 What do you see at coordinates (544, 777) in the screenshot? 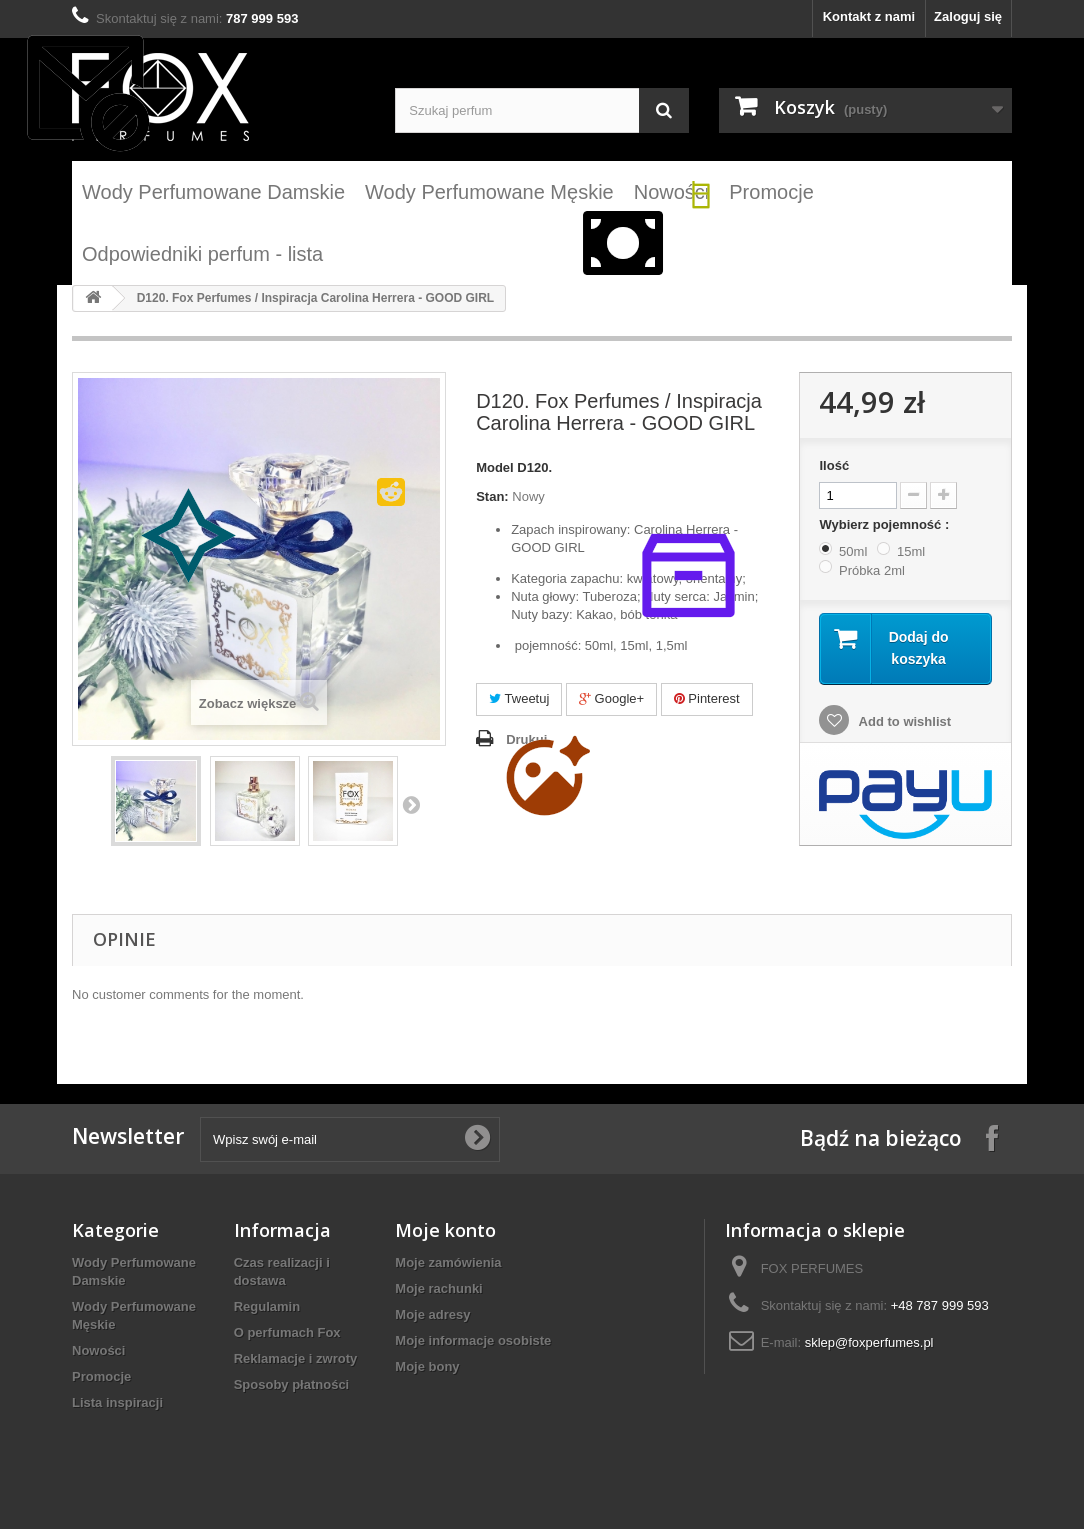
I see `generate ai-enhanced image` at bounding box center [544, 777].